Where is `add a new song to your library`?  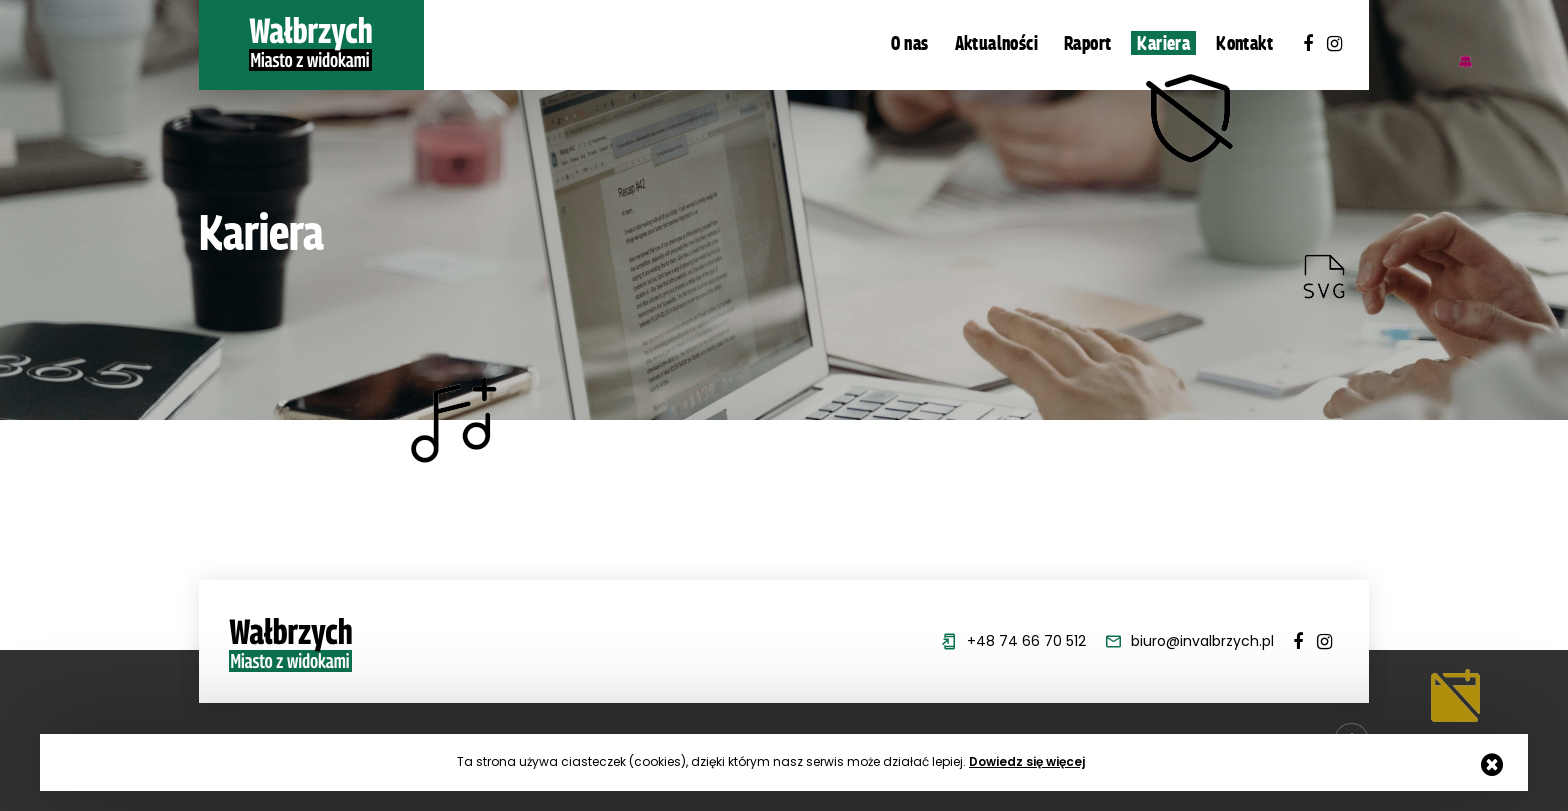
add a new song to your library is located at coordinates (455, 421).